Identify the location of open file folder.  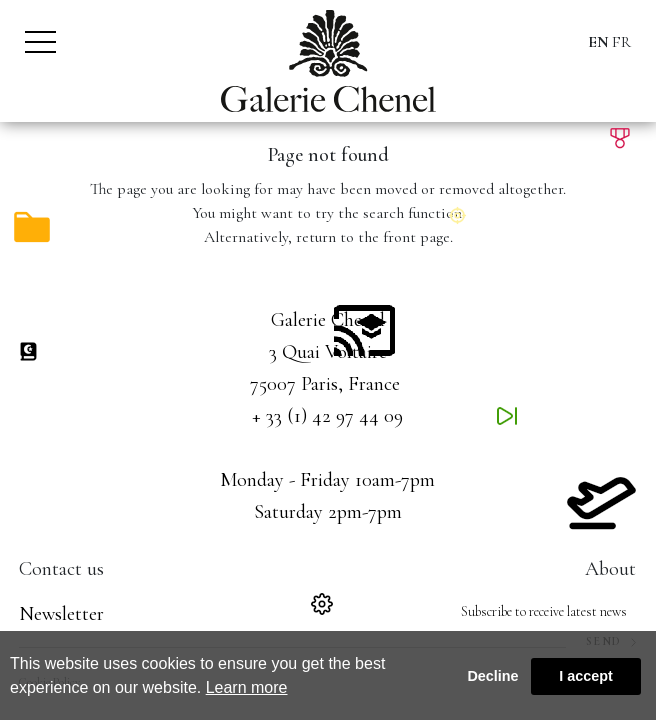
(32, 227).